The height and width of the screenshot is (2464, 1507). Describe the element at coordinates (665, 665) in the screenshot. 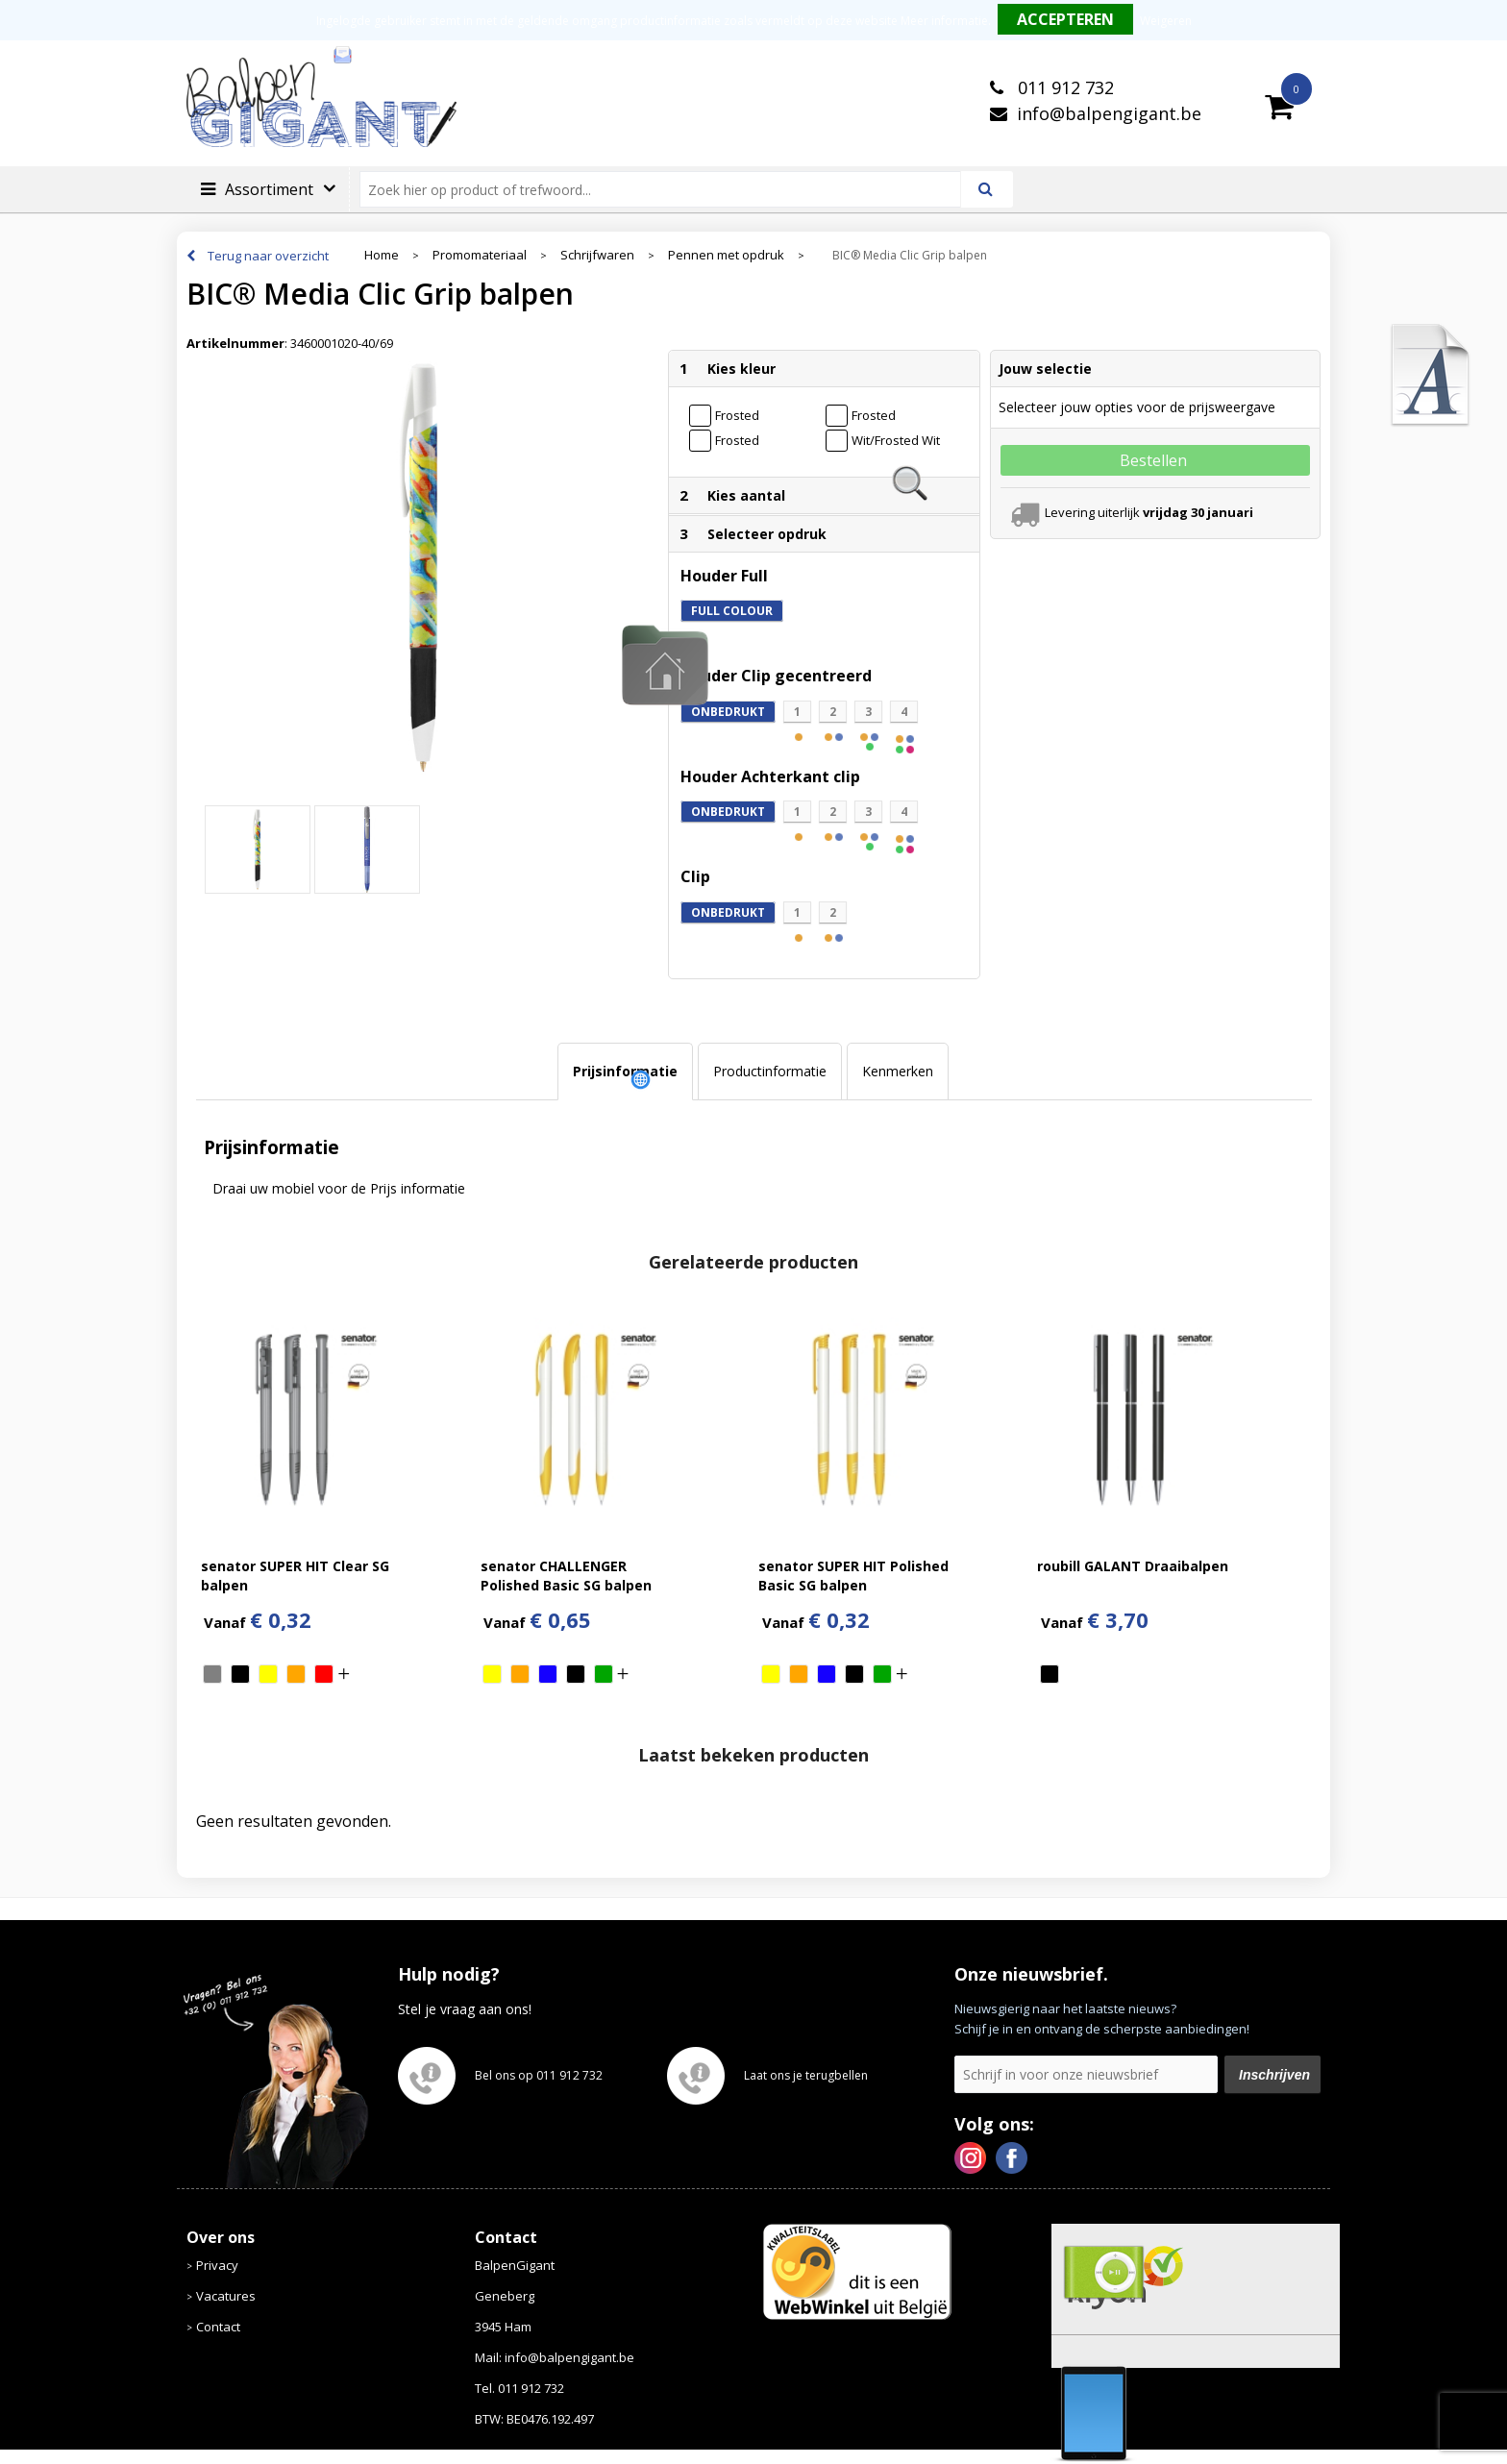

I see `access your home folder` at that location.